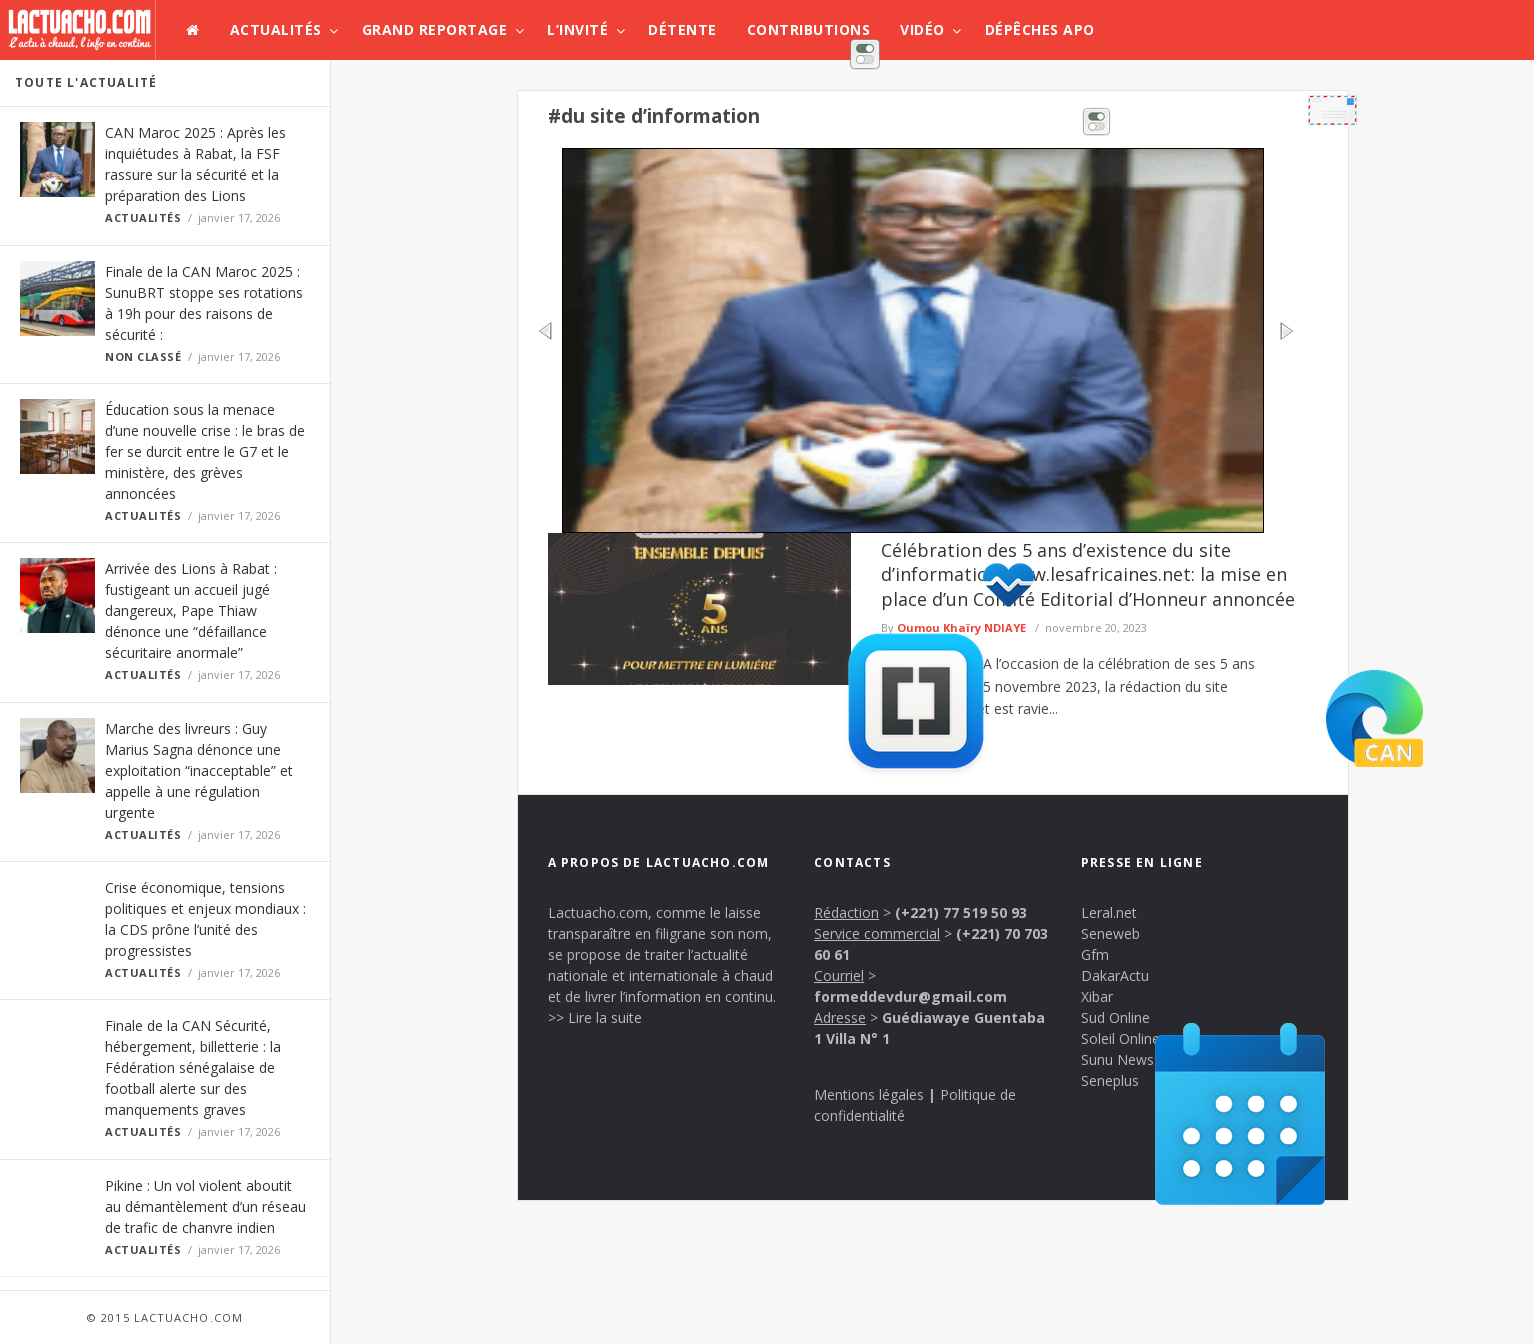  Describe the element at coordinates (916, 701) in the screenshot. I see `open brackets code editor` at that location.